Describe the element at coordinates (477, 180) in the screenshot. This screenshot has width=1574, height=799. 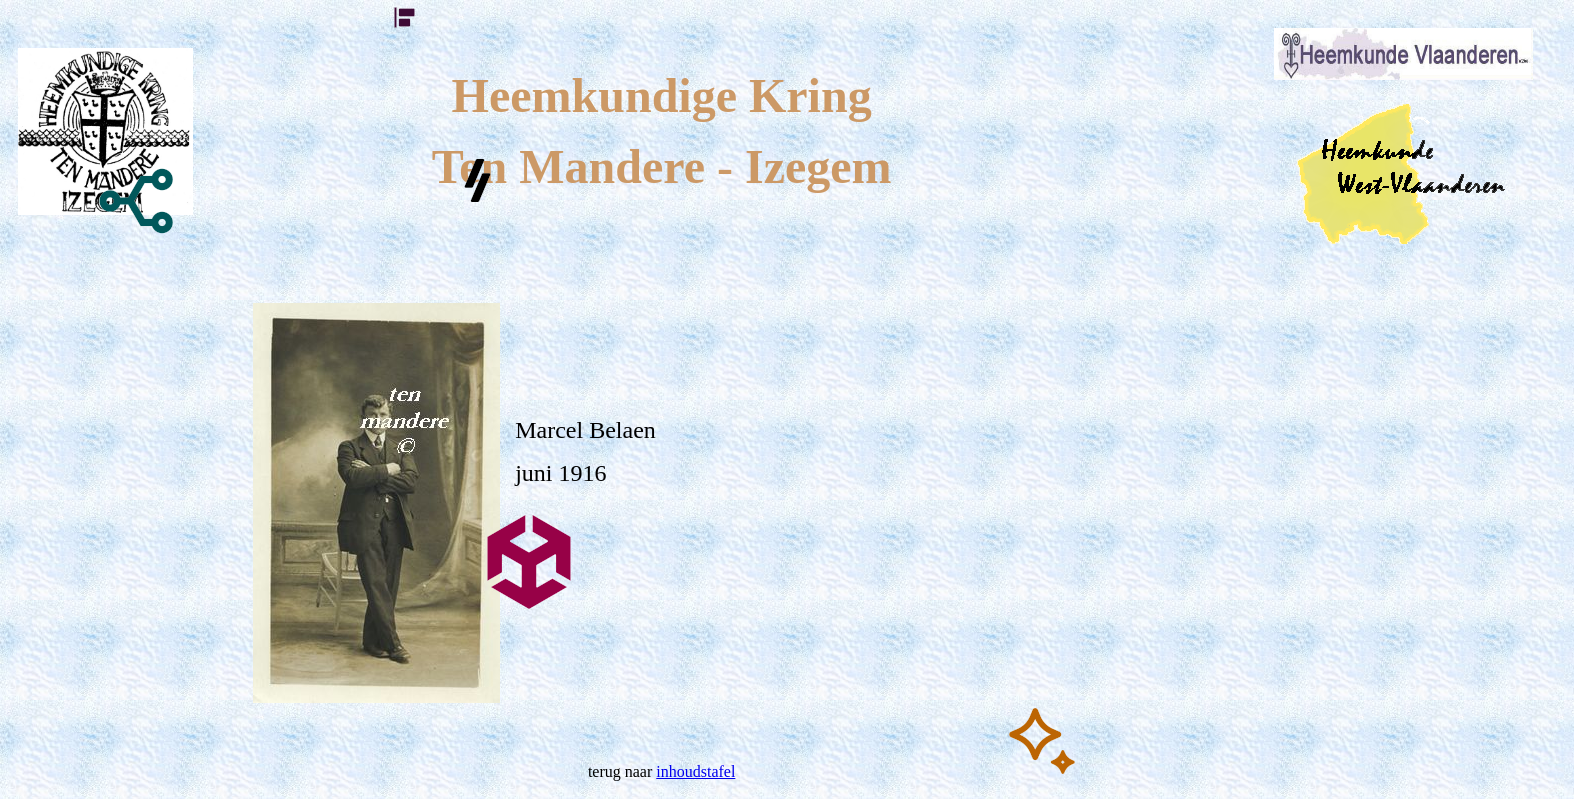
I see `open Winamp media player` at that location.